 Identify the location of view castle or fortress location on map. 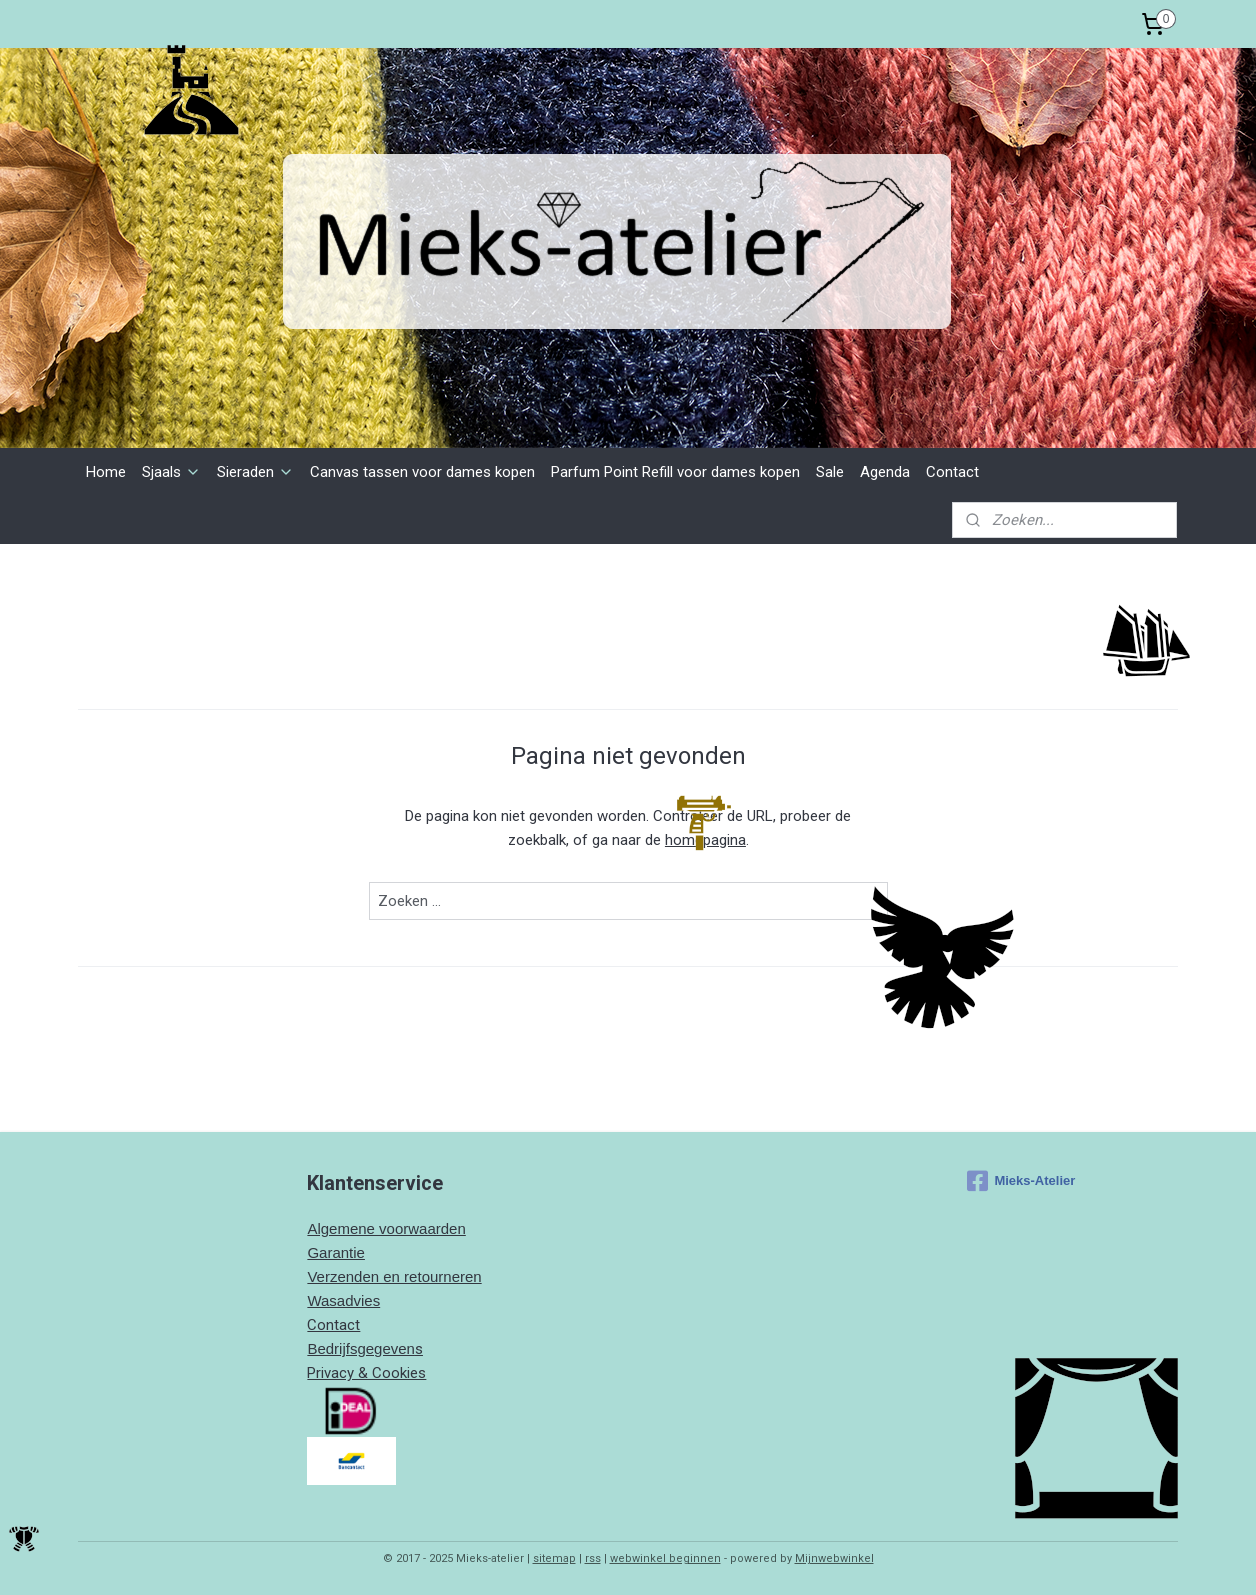
(191, 87).